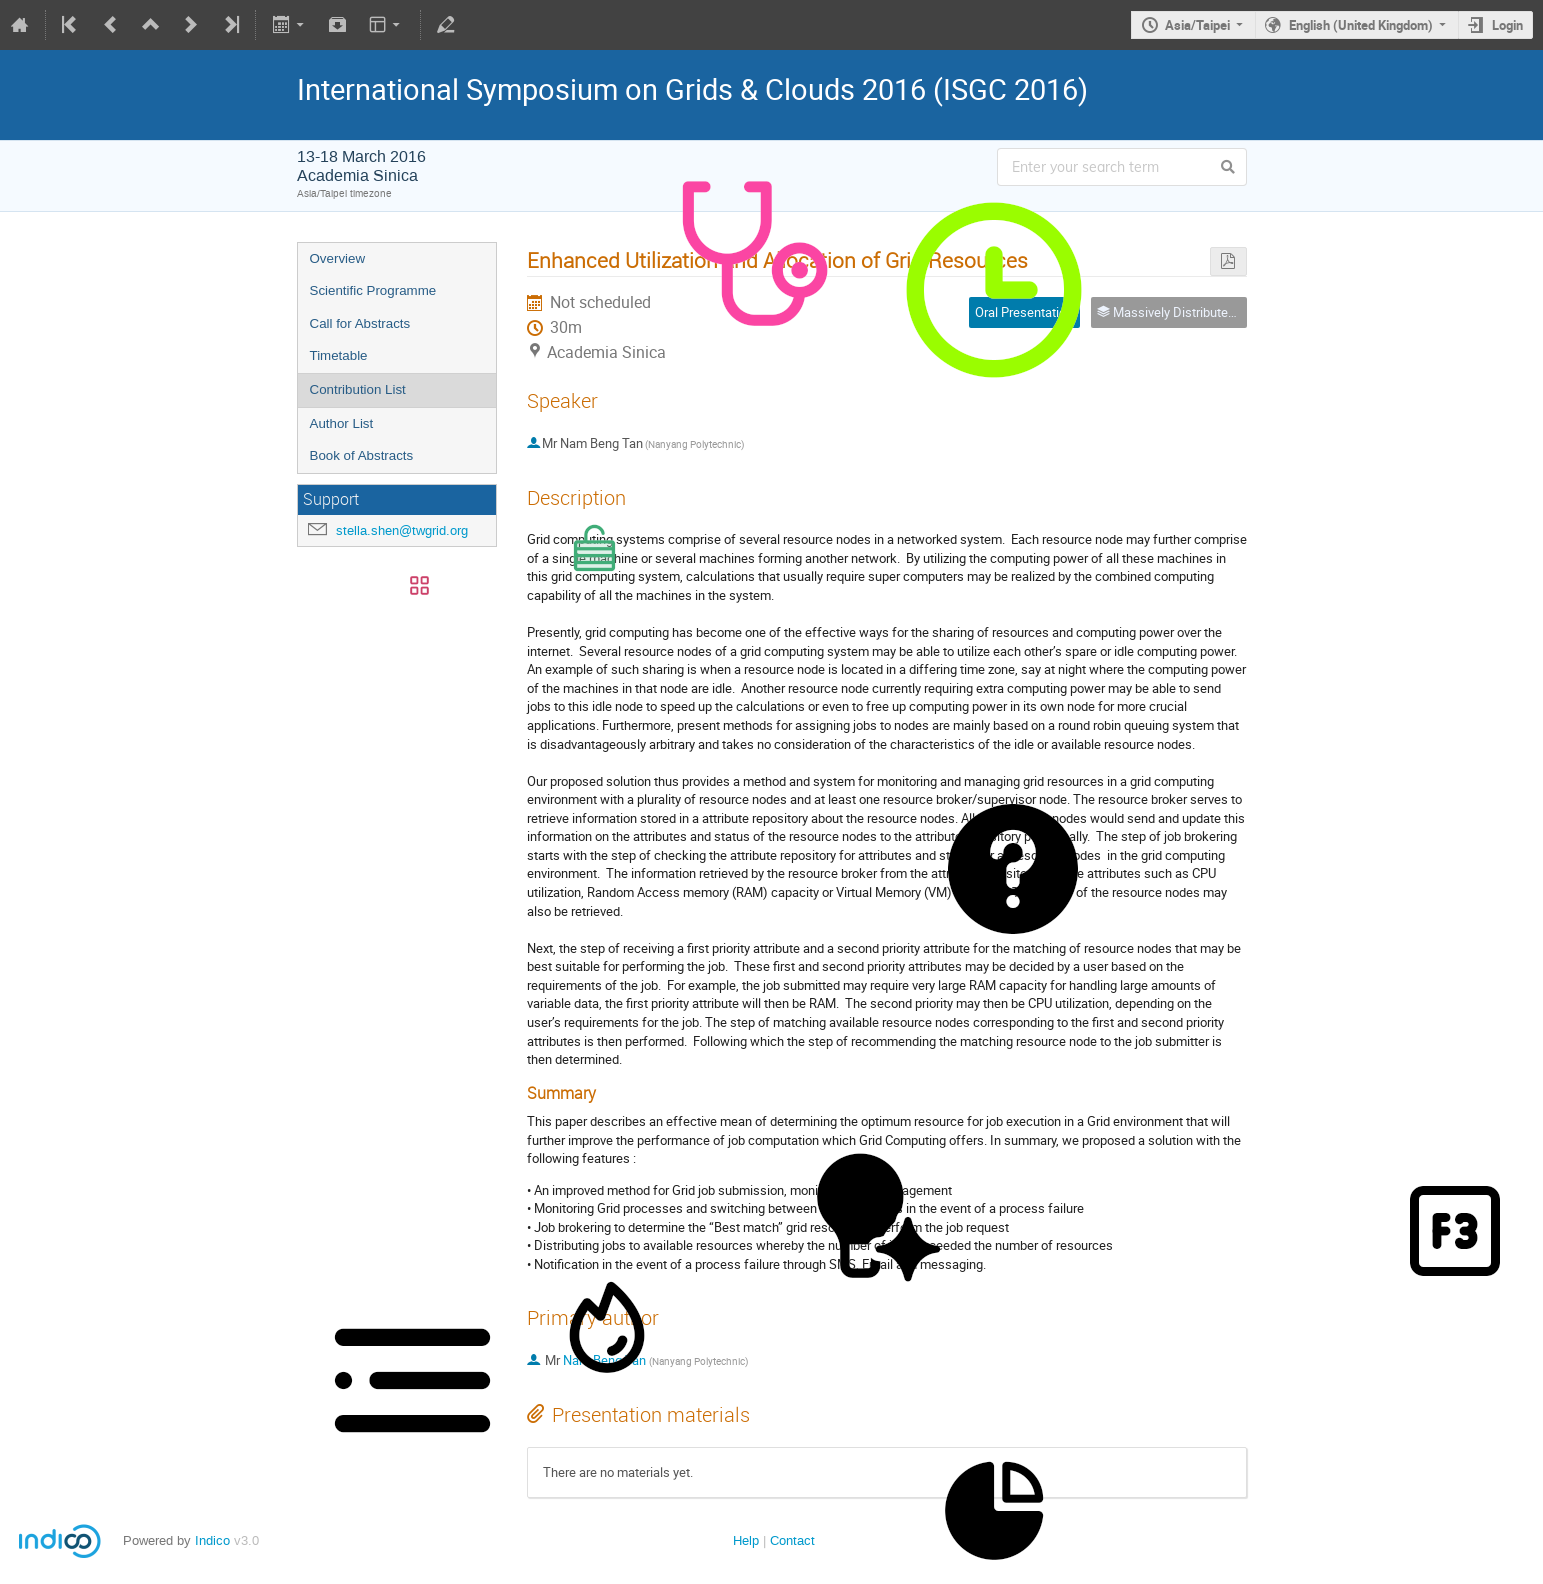  Describe the element at coordinates (419, 585) in the screenshot. I see `view items in grid layout` at that location.